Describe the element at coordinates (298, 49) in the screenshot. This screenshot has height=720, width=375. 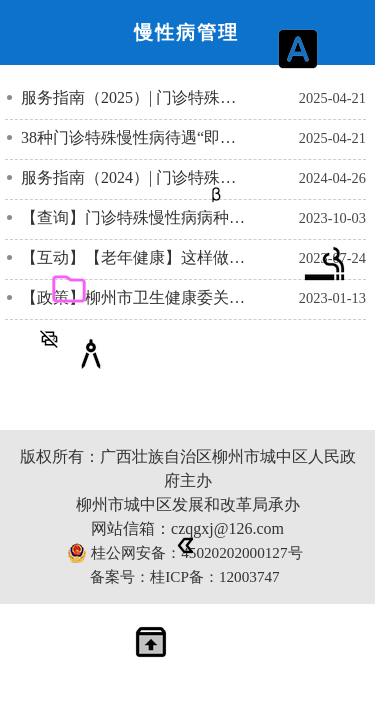
I see `download or install a new font` at that location.